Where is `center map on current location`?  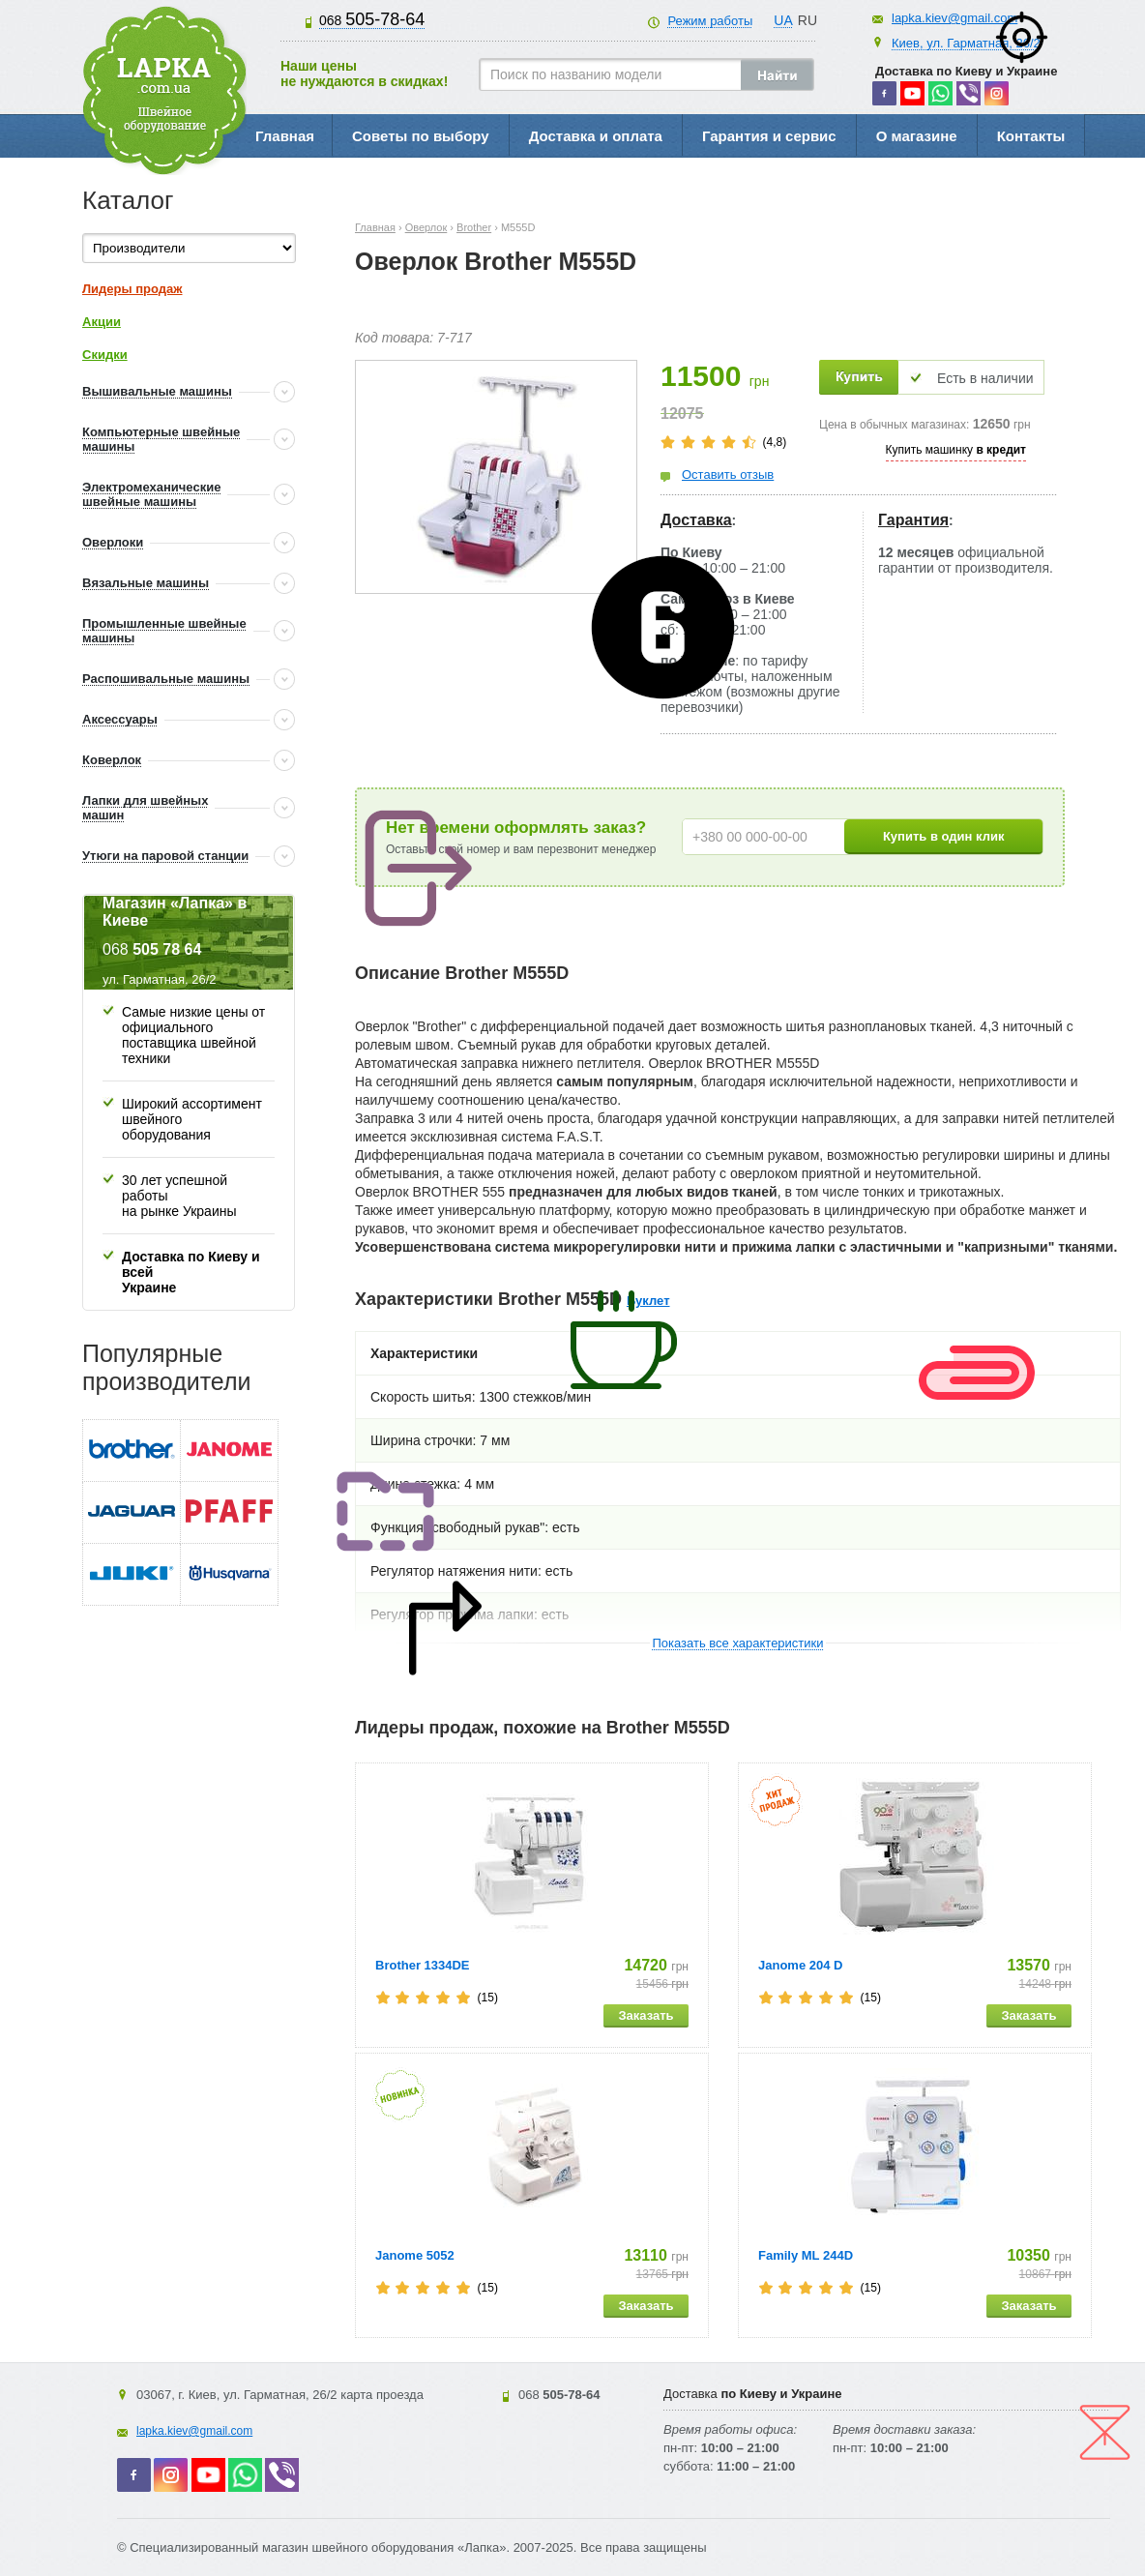 center map on current location is located at coordinates (1021, 37).